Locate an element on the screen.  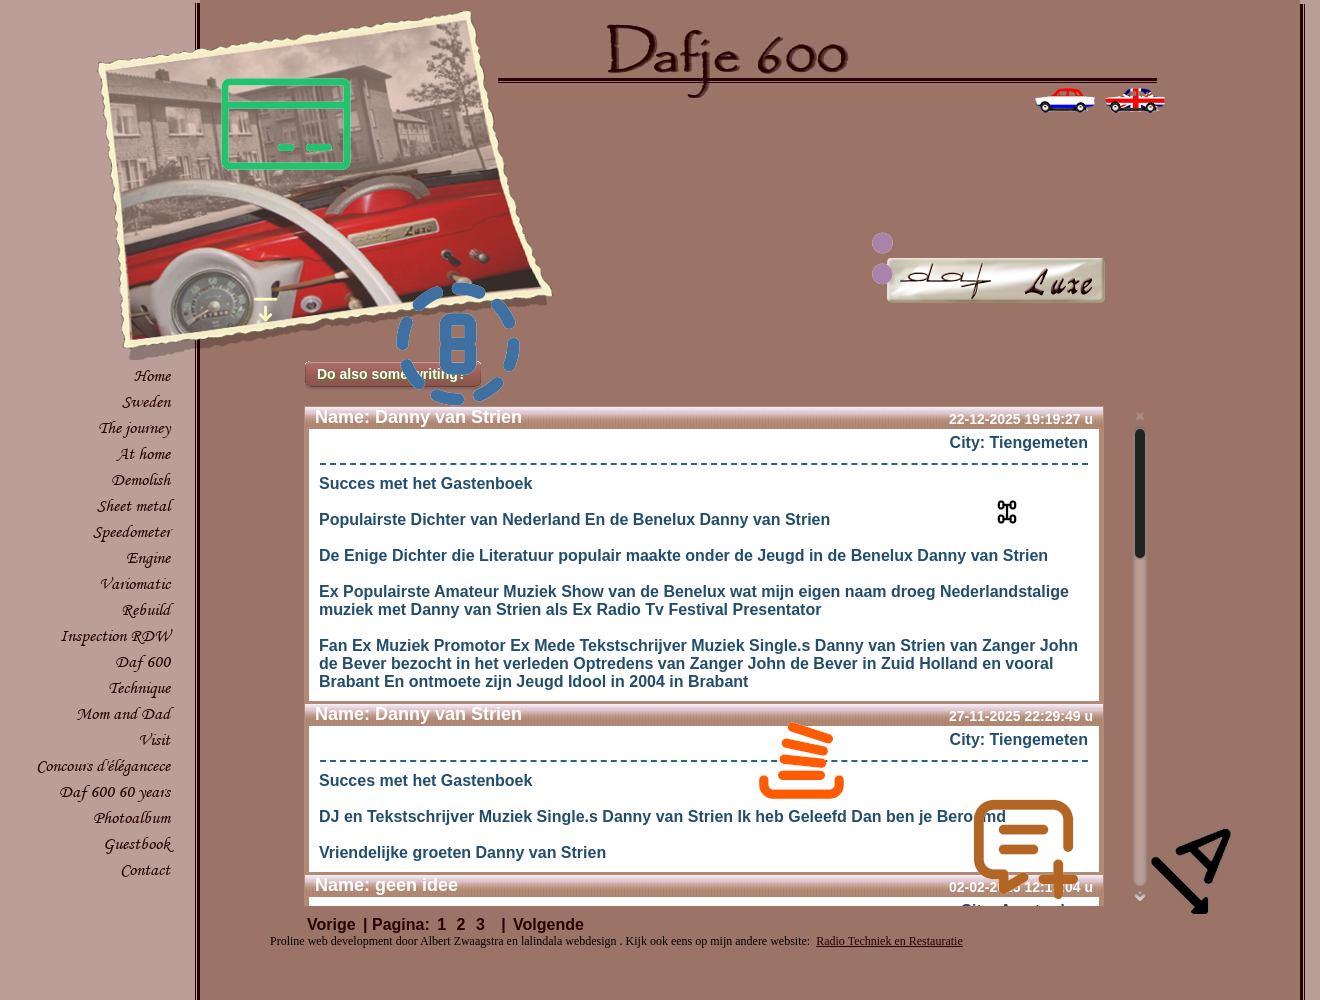
download file or content is located at coordinates (265, 309).